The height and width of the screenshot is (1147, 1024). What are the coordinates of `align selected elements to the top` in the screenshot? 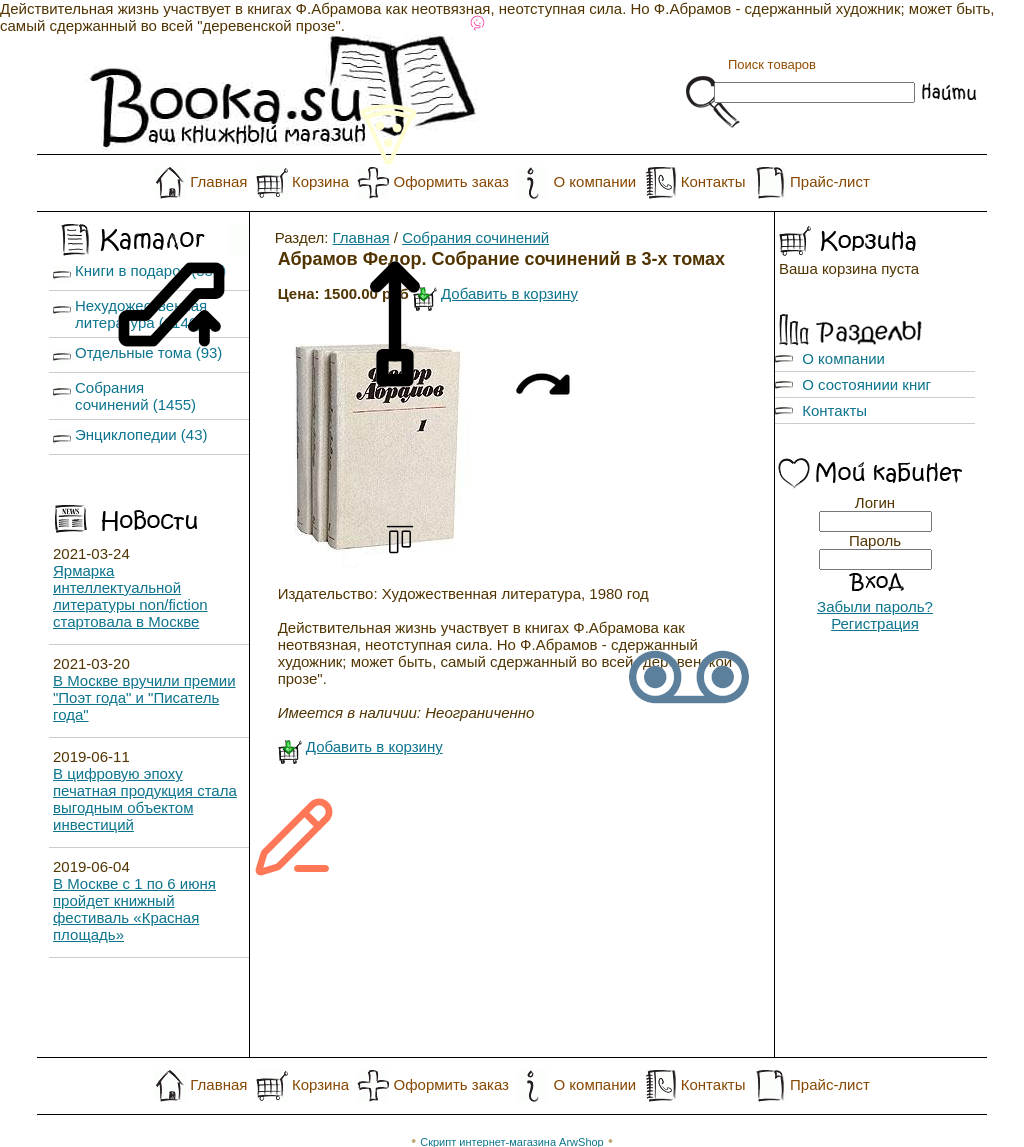 It's located at (400, 539).